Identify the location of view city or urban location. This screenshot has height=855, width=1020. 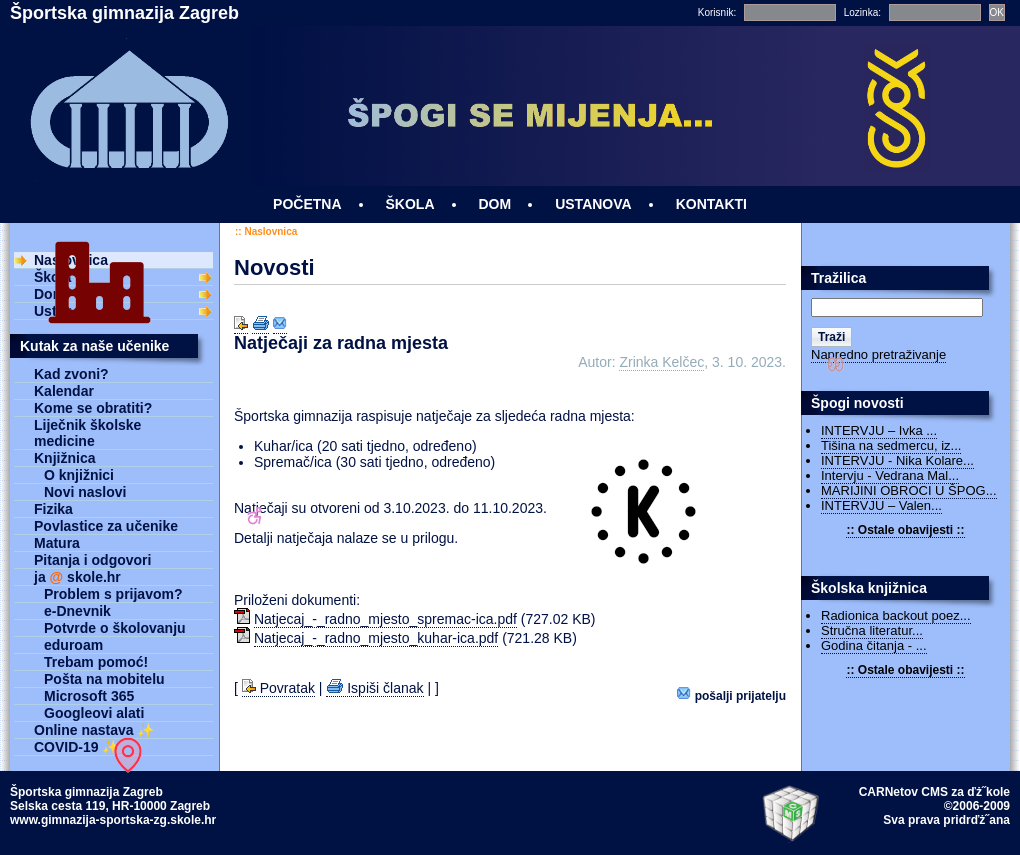
(99, 282).